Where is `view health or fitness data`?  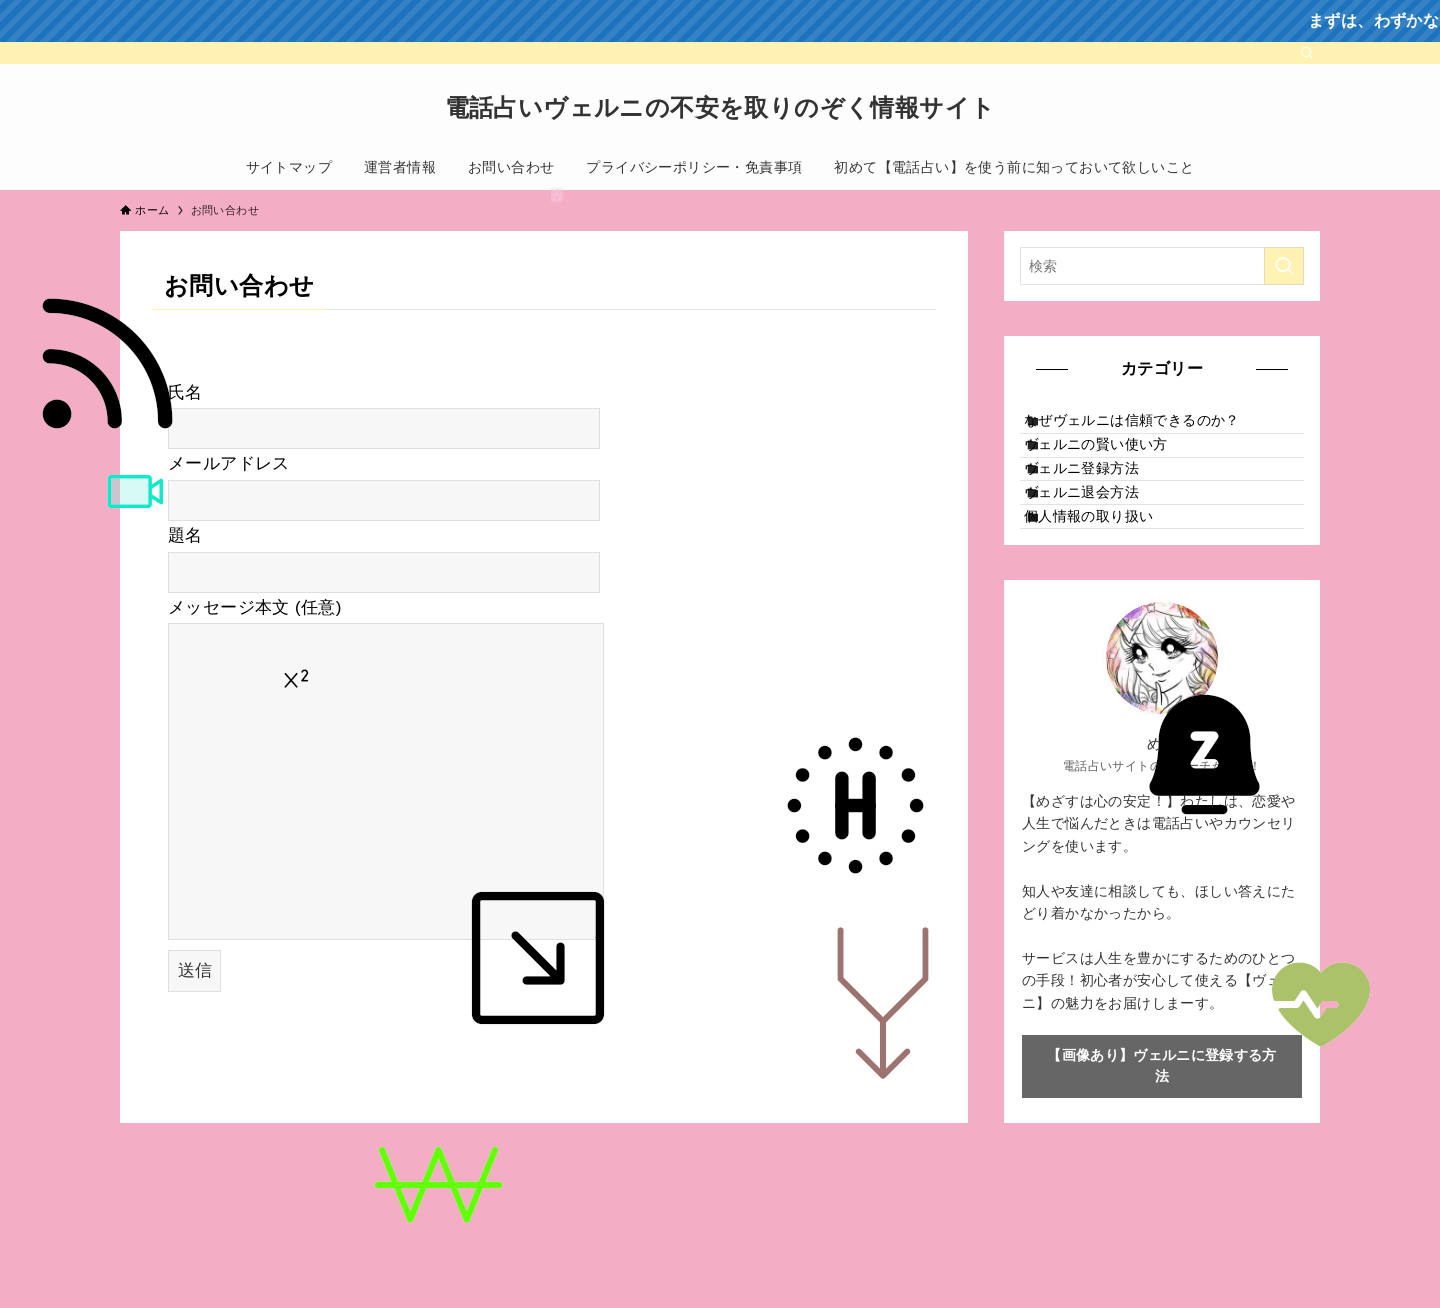
view health or fitness data is located at coordinates (1321, 1001).